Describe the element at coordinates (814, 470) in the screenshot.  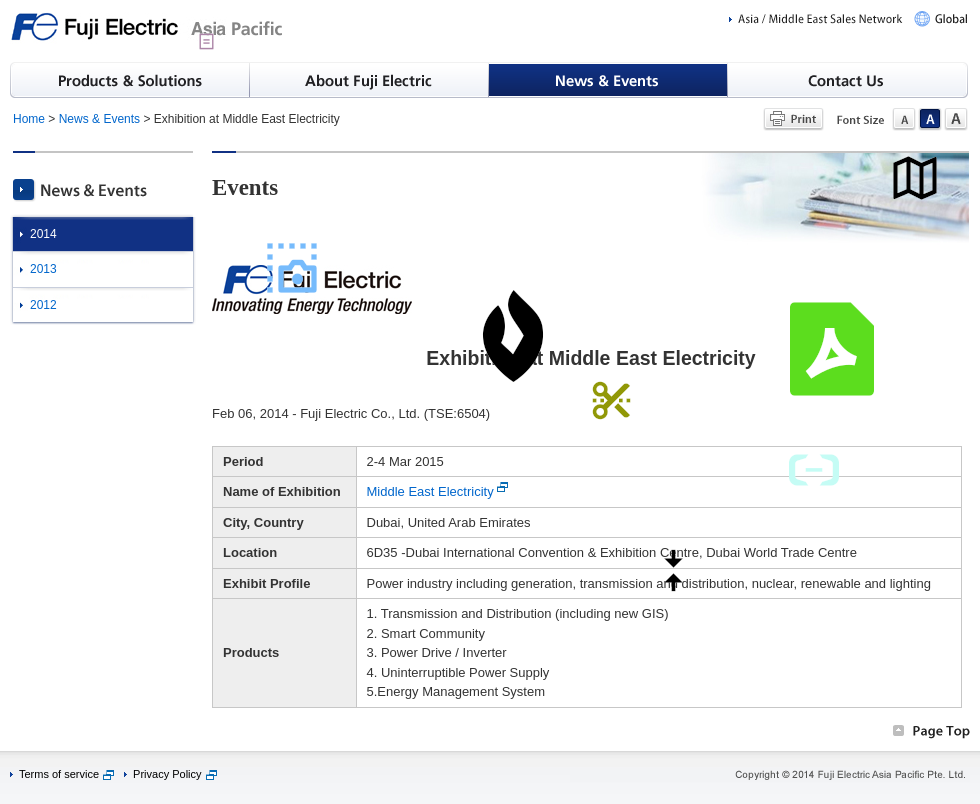
I see `Alibaba Cloud service or product` at that location.